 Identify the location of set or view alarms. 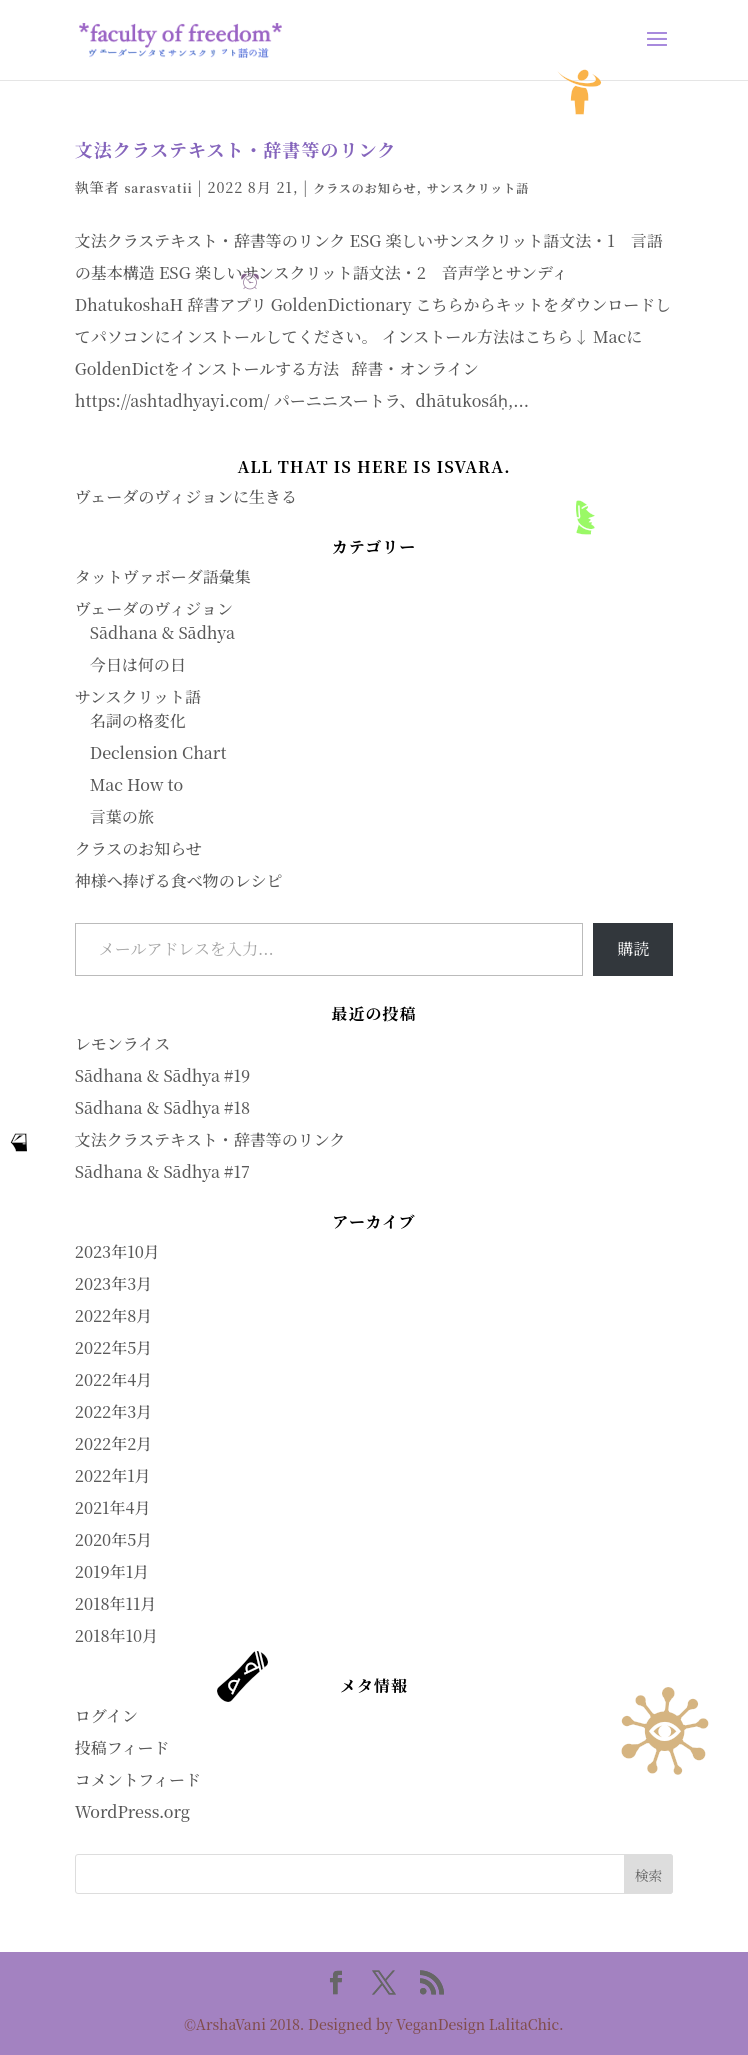
(250, 281).